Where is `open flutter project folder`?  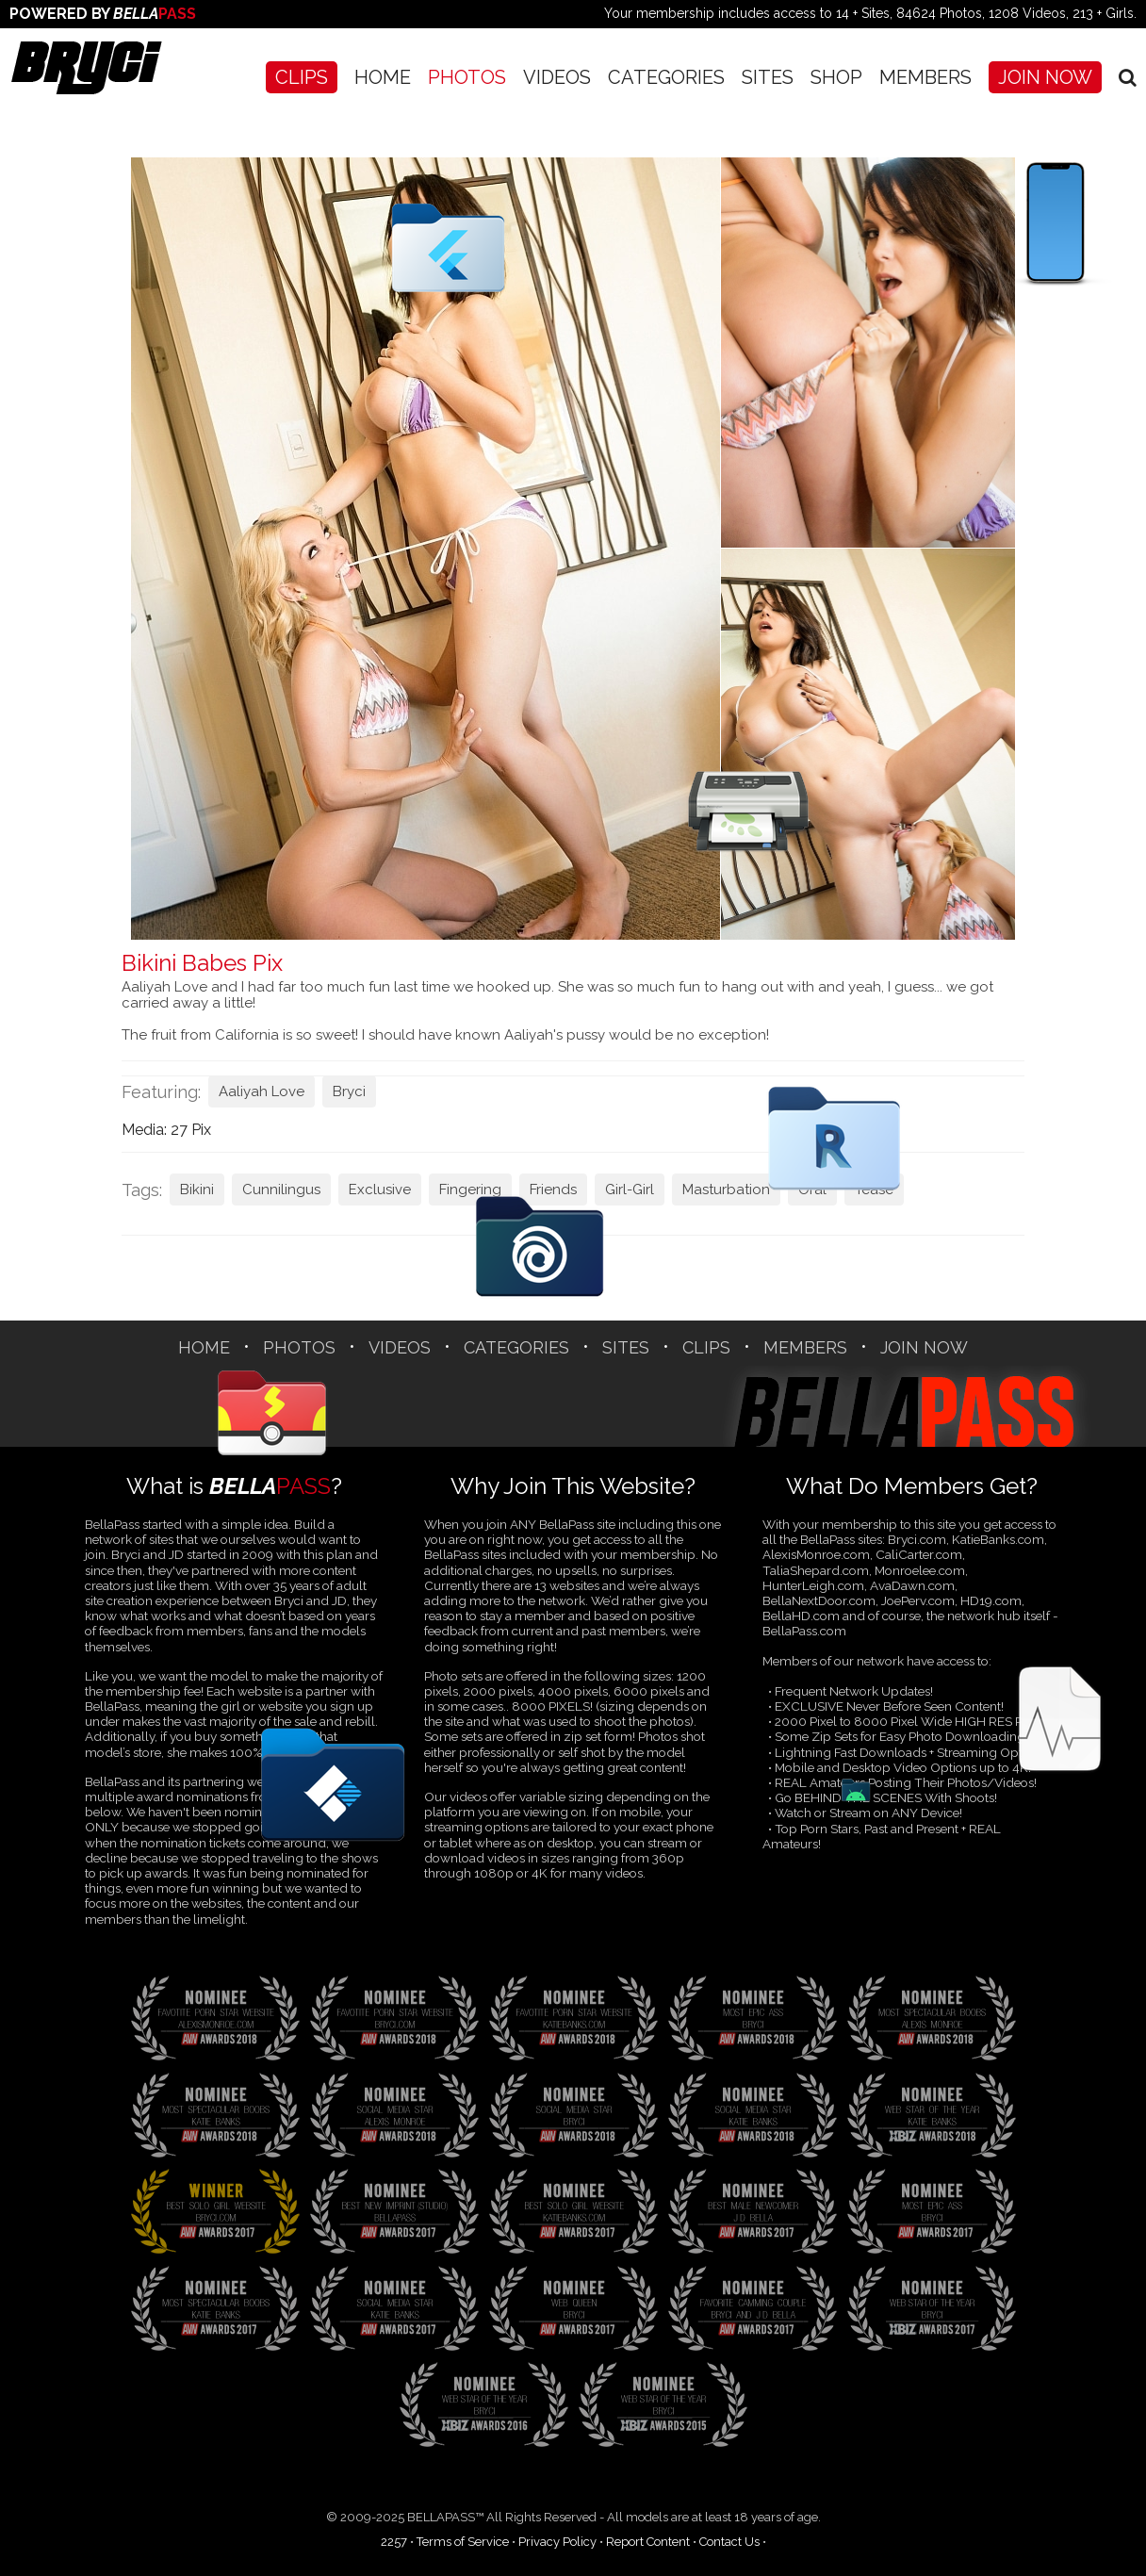
open flutter project folder is located at coordinates (448, 251).